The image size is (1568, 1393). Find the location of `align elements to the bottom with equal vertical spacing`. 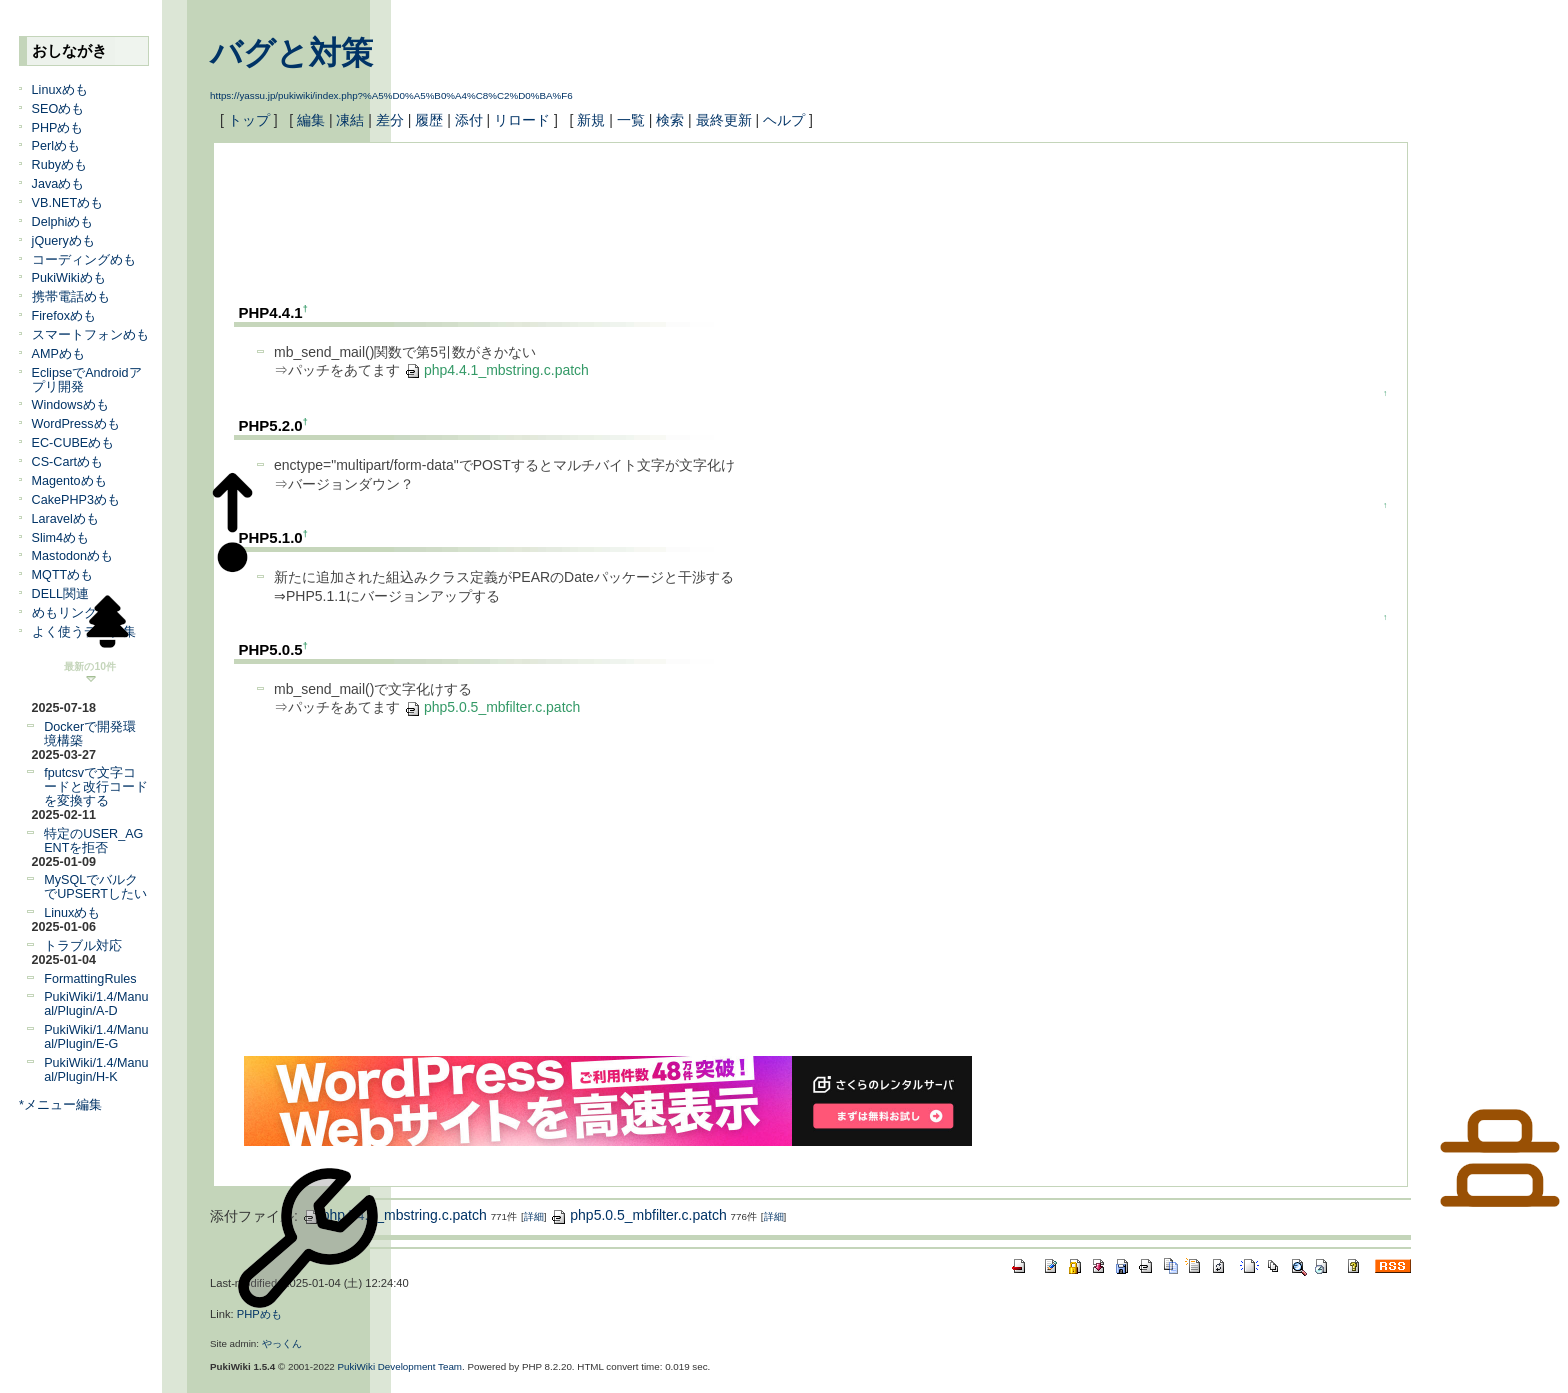

align elements to the bottom with equal vertical spacing is located at coordinates (1500, 1158).